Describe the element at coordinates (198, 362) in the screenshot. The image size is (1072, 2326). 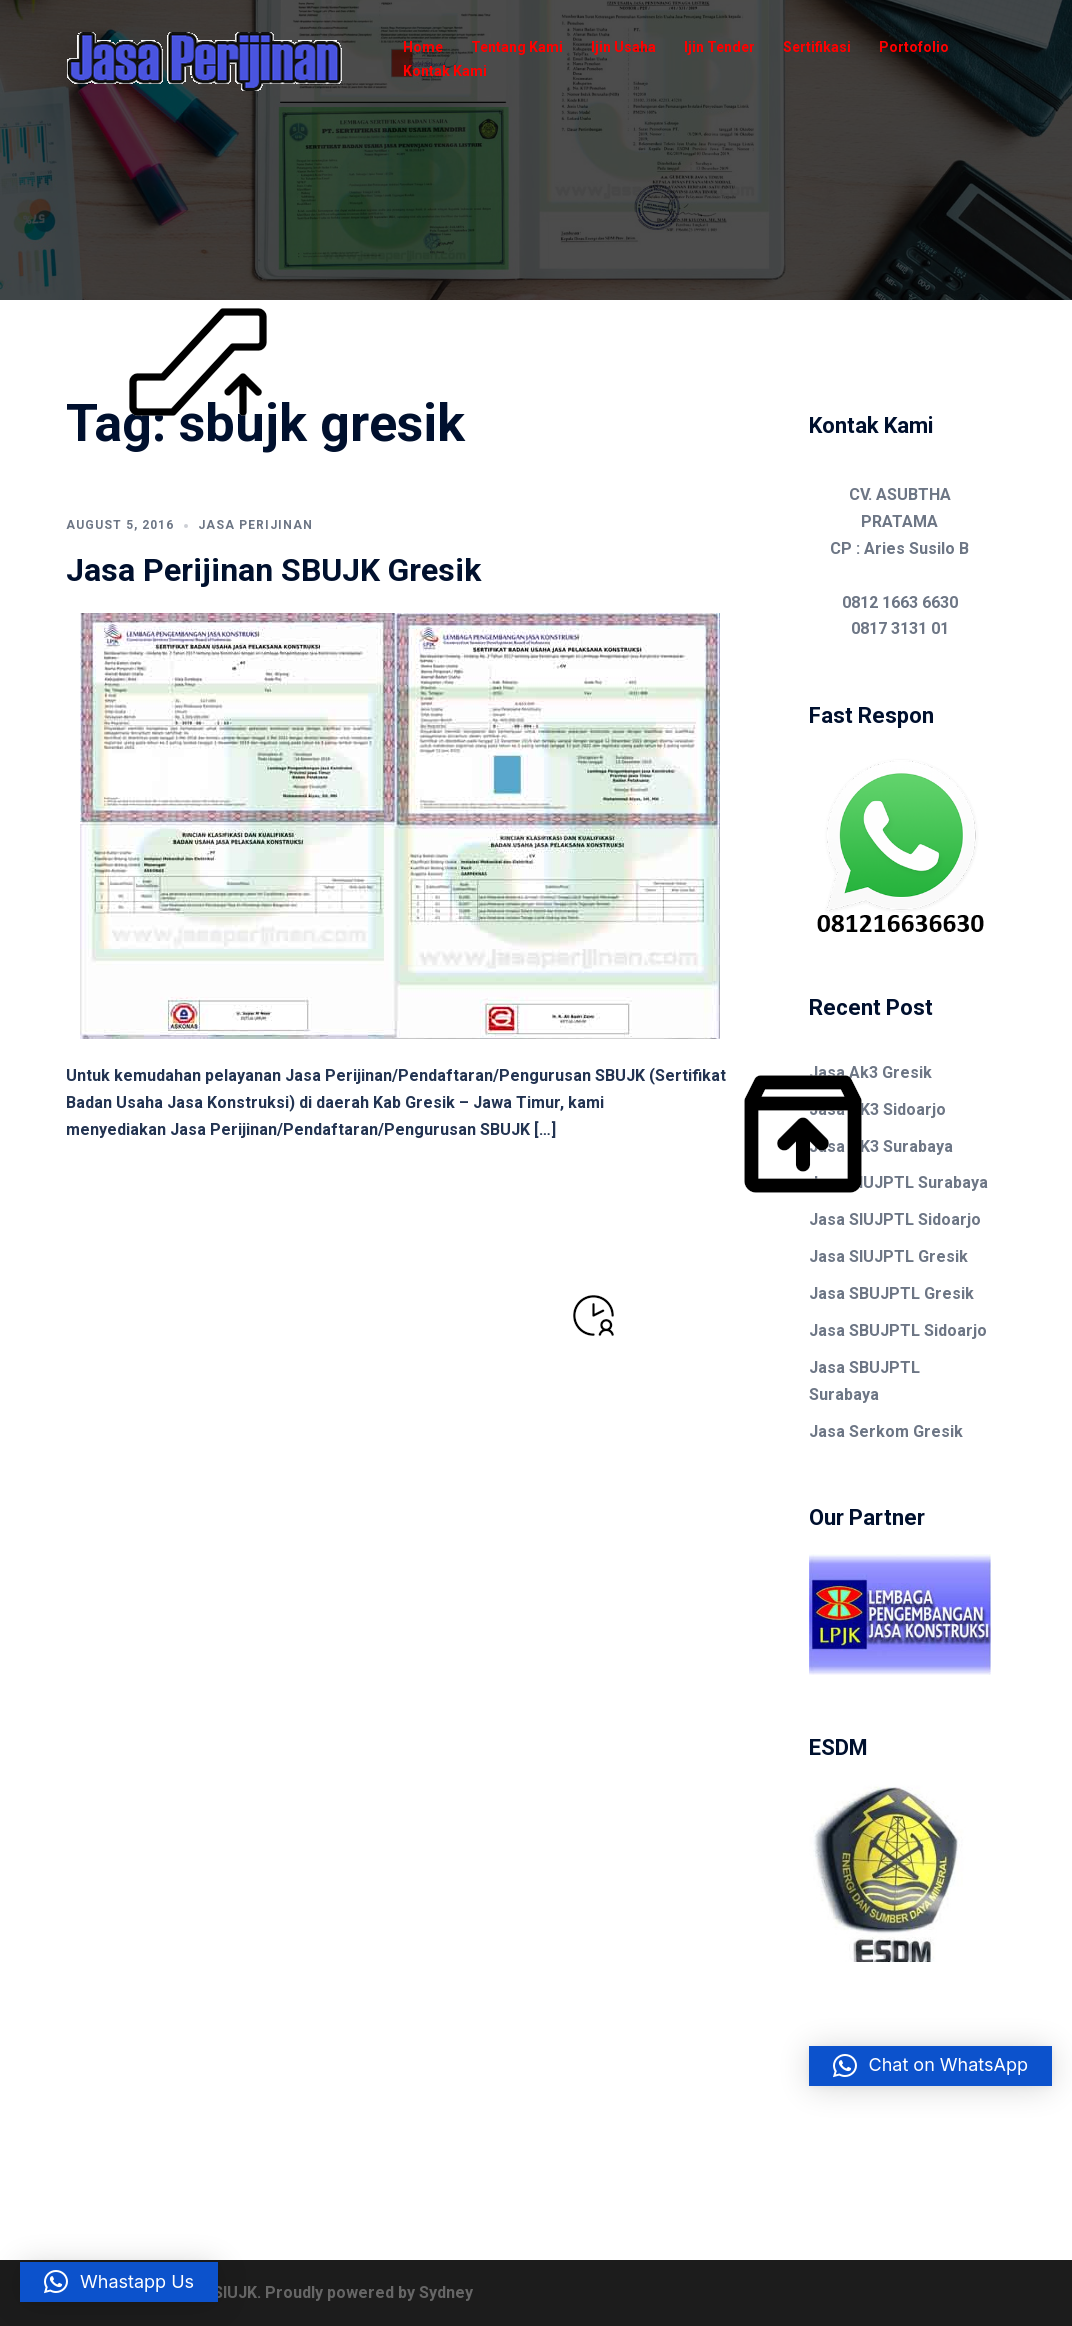
I see `indicates escalator going up` at that location.